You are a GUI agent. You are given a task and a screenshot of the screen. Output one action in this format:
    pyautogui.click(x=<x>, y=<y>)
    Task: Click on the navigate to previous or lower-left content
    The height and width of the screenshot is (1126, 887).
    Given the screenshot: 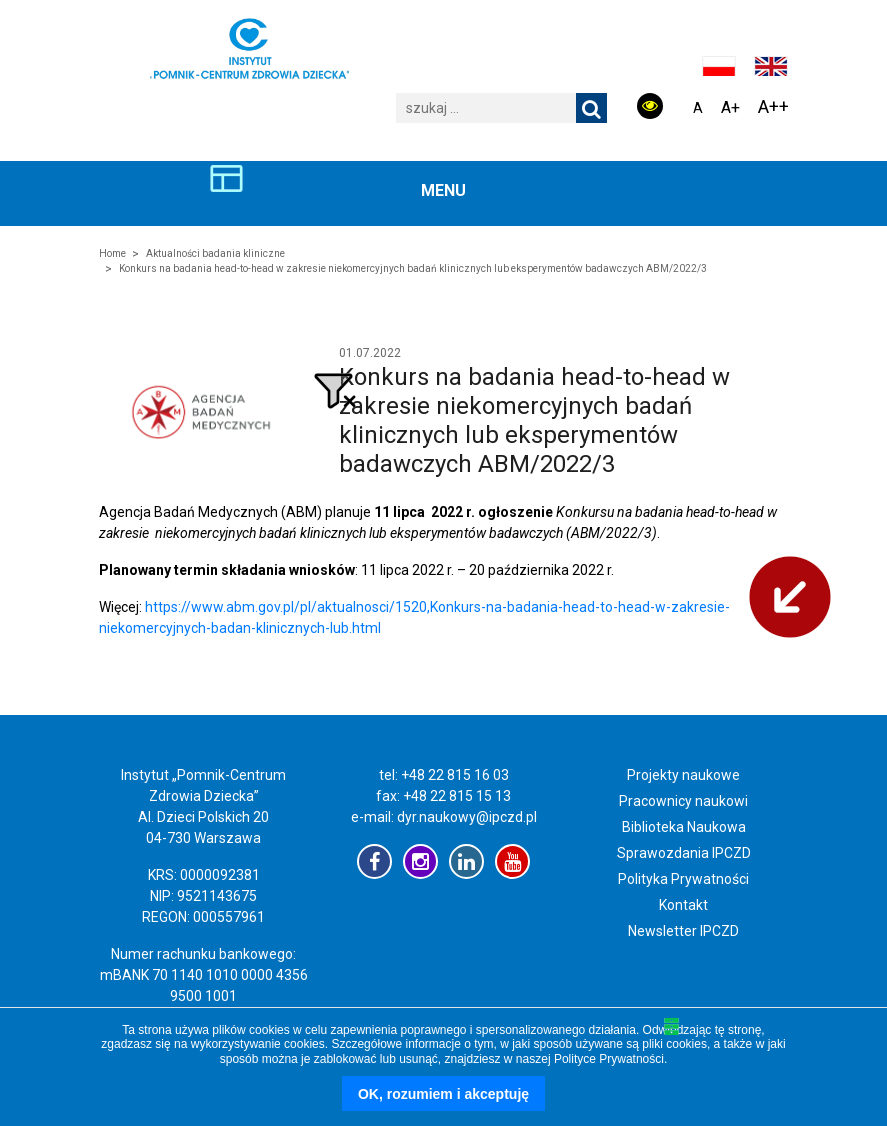 What is the action you would take?
    pyautogui.click(x=790, y=597)
    